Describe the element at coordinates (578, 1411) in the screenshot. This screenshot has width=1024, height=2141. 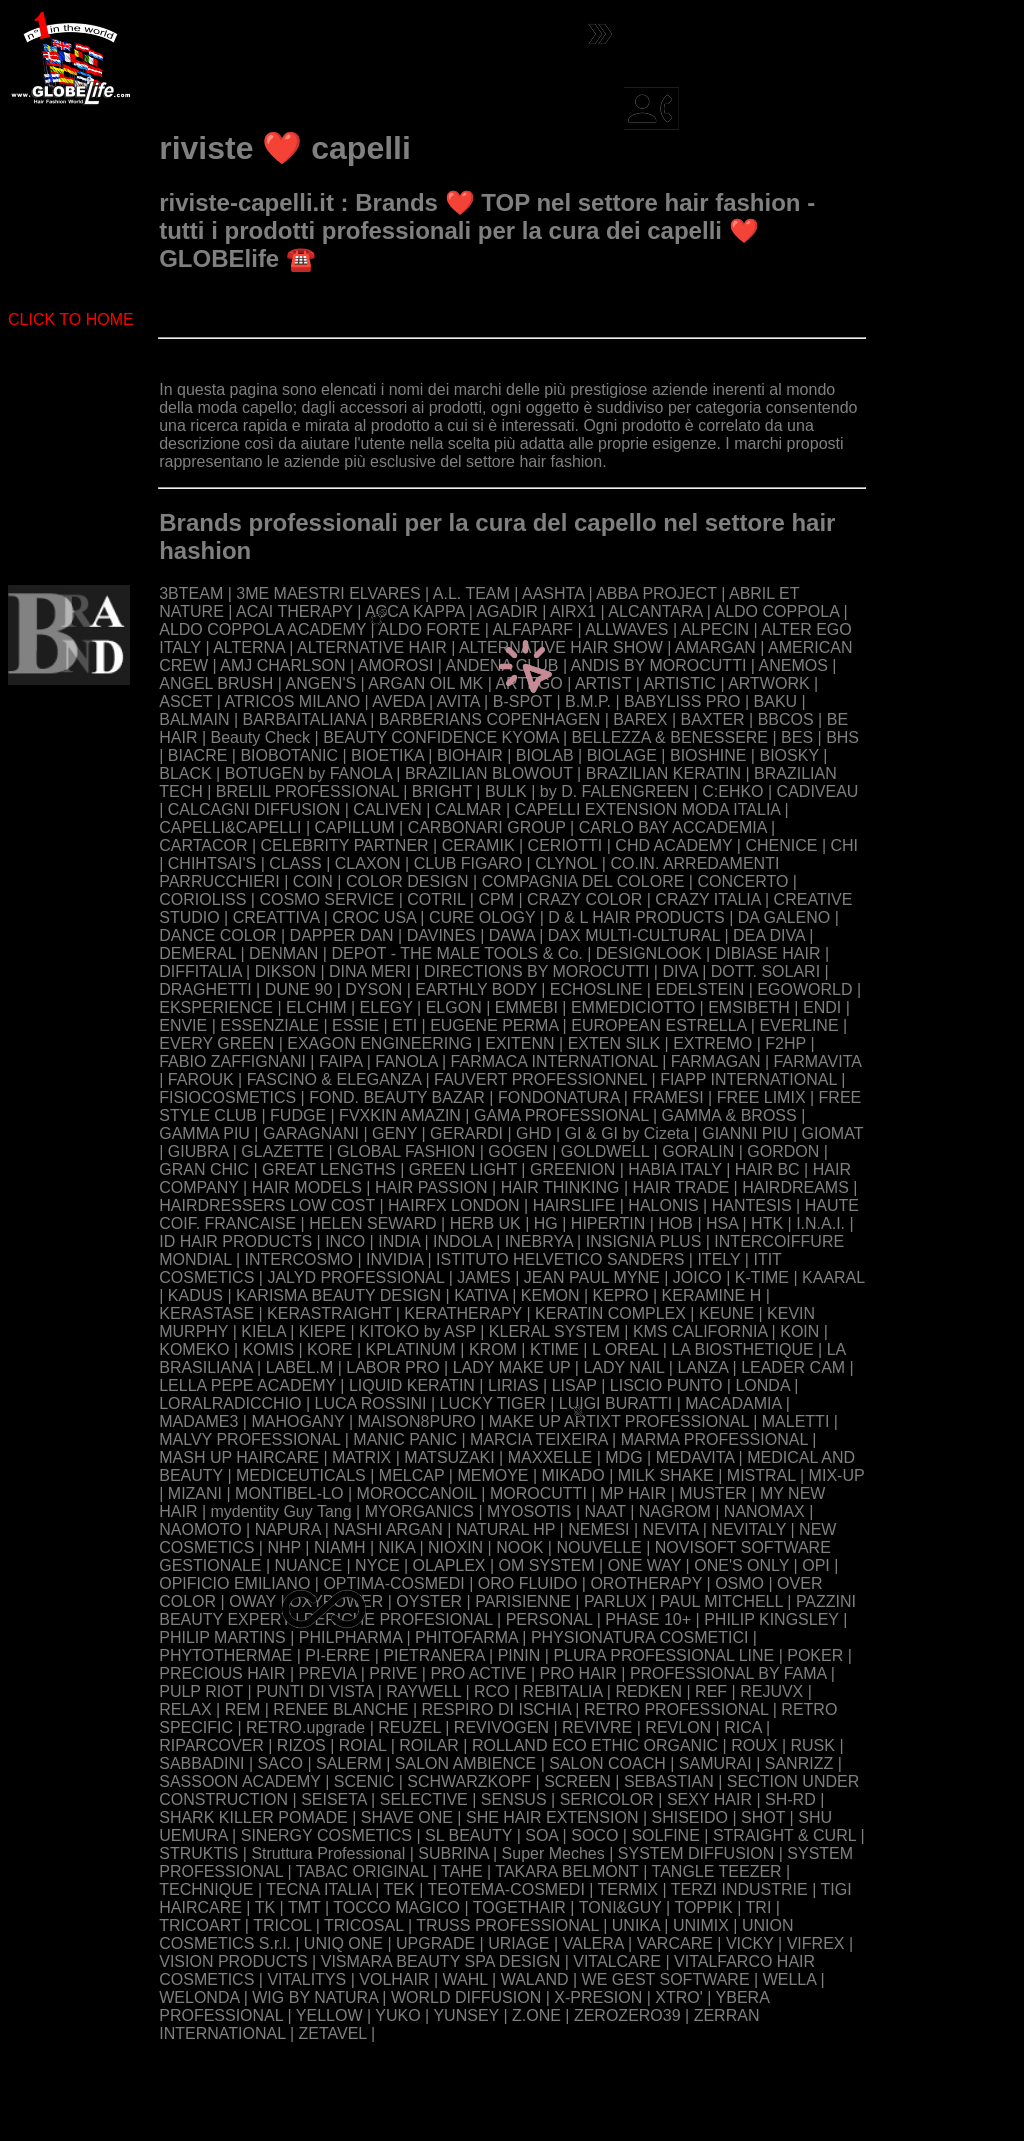
I see `reset text or fill color to default` at that location.